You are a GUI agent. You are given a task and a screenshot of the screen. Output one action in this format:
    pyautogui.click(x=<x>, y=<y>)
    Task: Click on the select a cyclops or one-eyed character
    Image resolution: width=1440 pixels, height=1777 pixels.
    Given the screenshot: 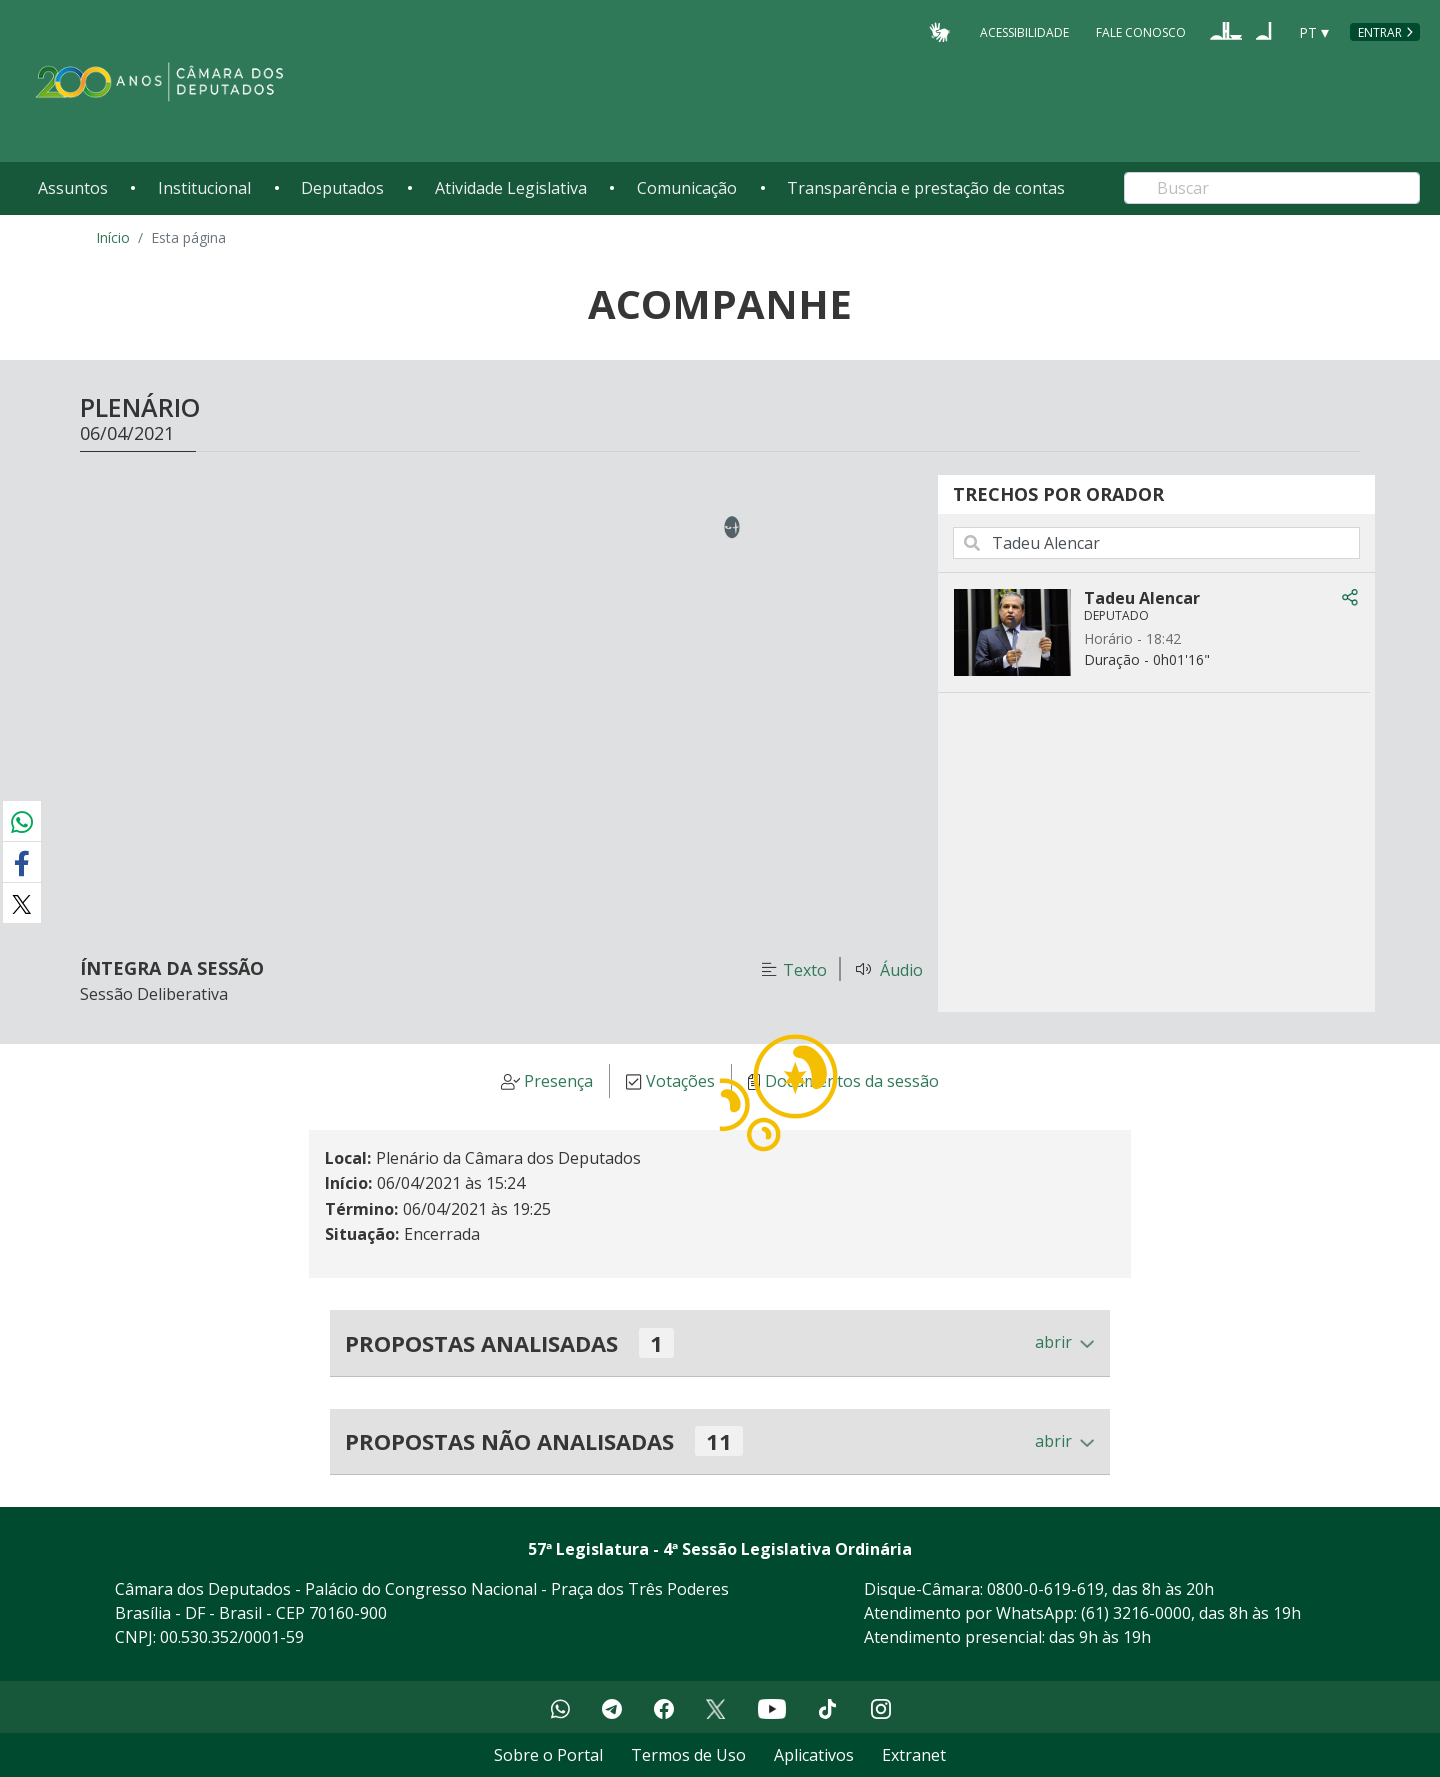 What is the action you would take?
    pyautogui.click(x=732, y=527)
    